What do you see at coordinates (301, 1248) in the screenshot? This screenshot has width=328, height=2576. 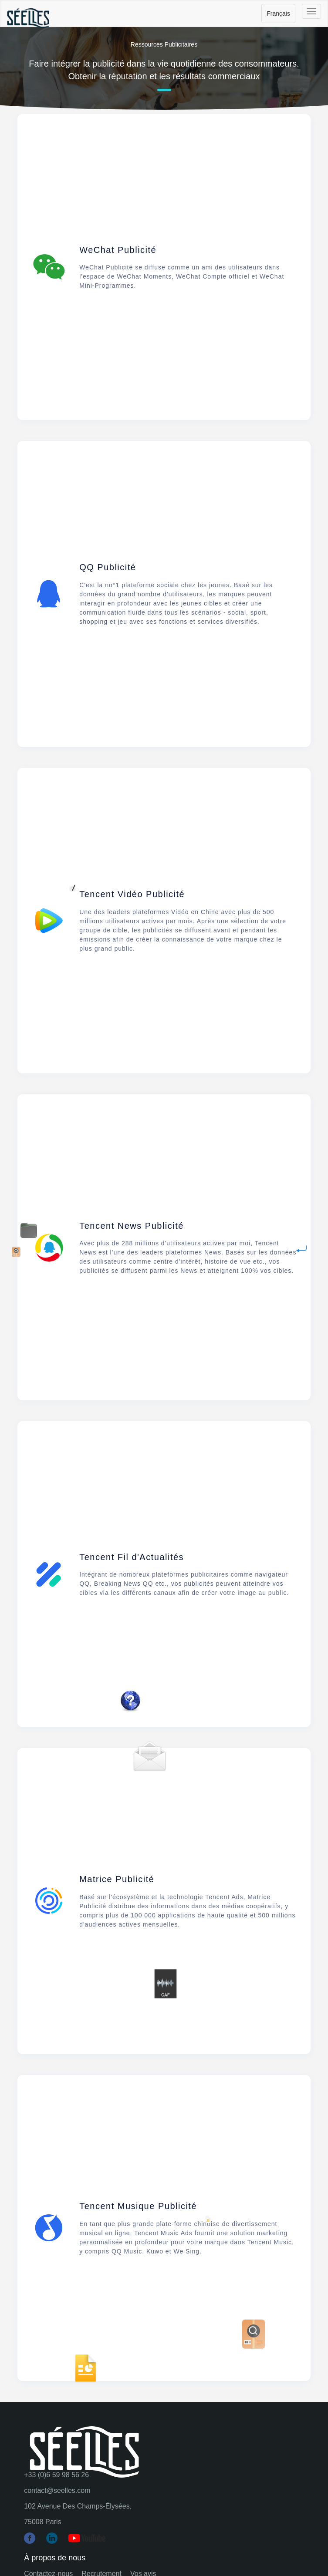 I see `reply to an email message` at bounding box center [301, 1248].